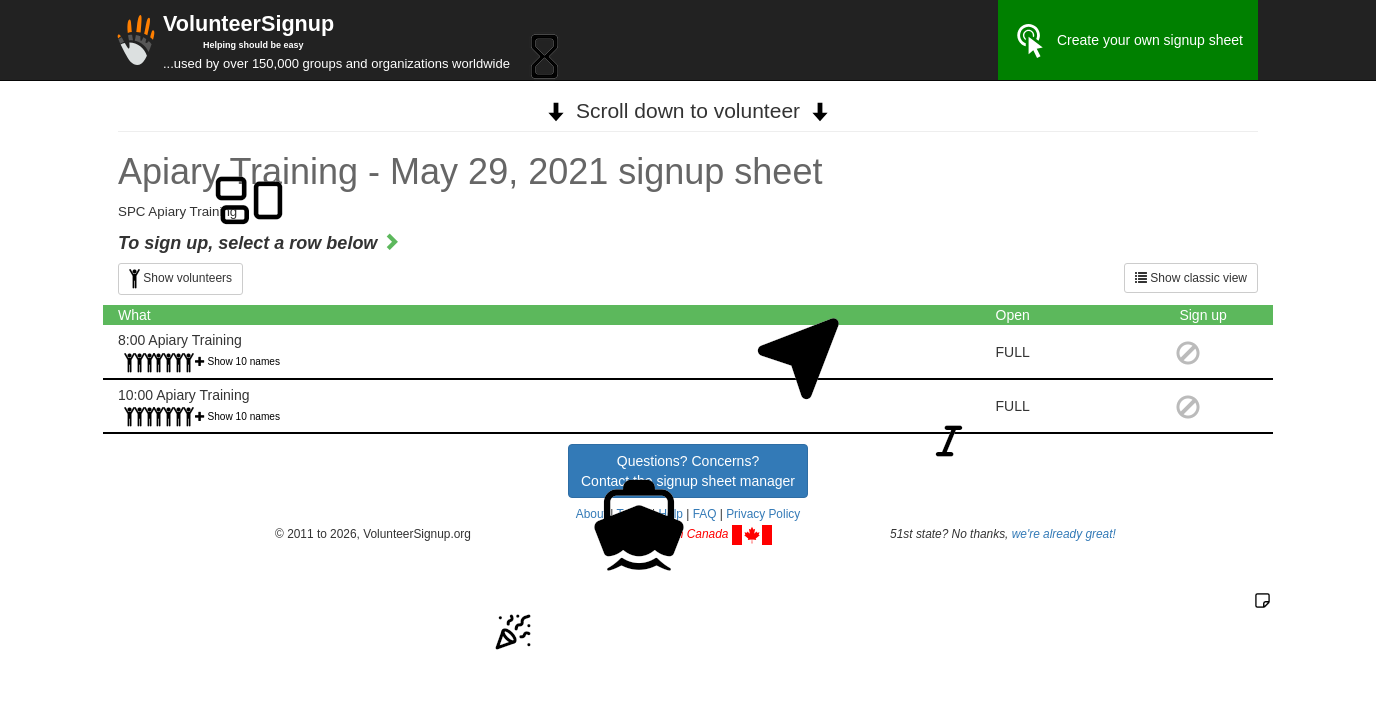 The width and height of the screenshot is (1376, 720). Describe the element at coordinates (544, 56) in the screenshot. I see `indicates a process is waiting or pending` at that location.